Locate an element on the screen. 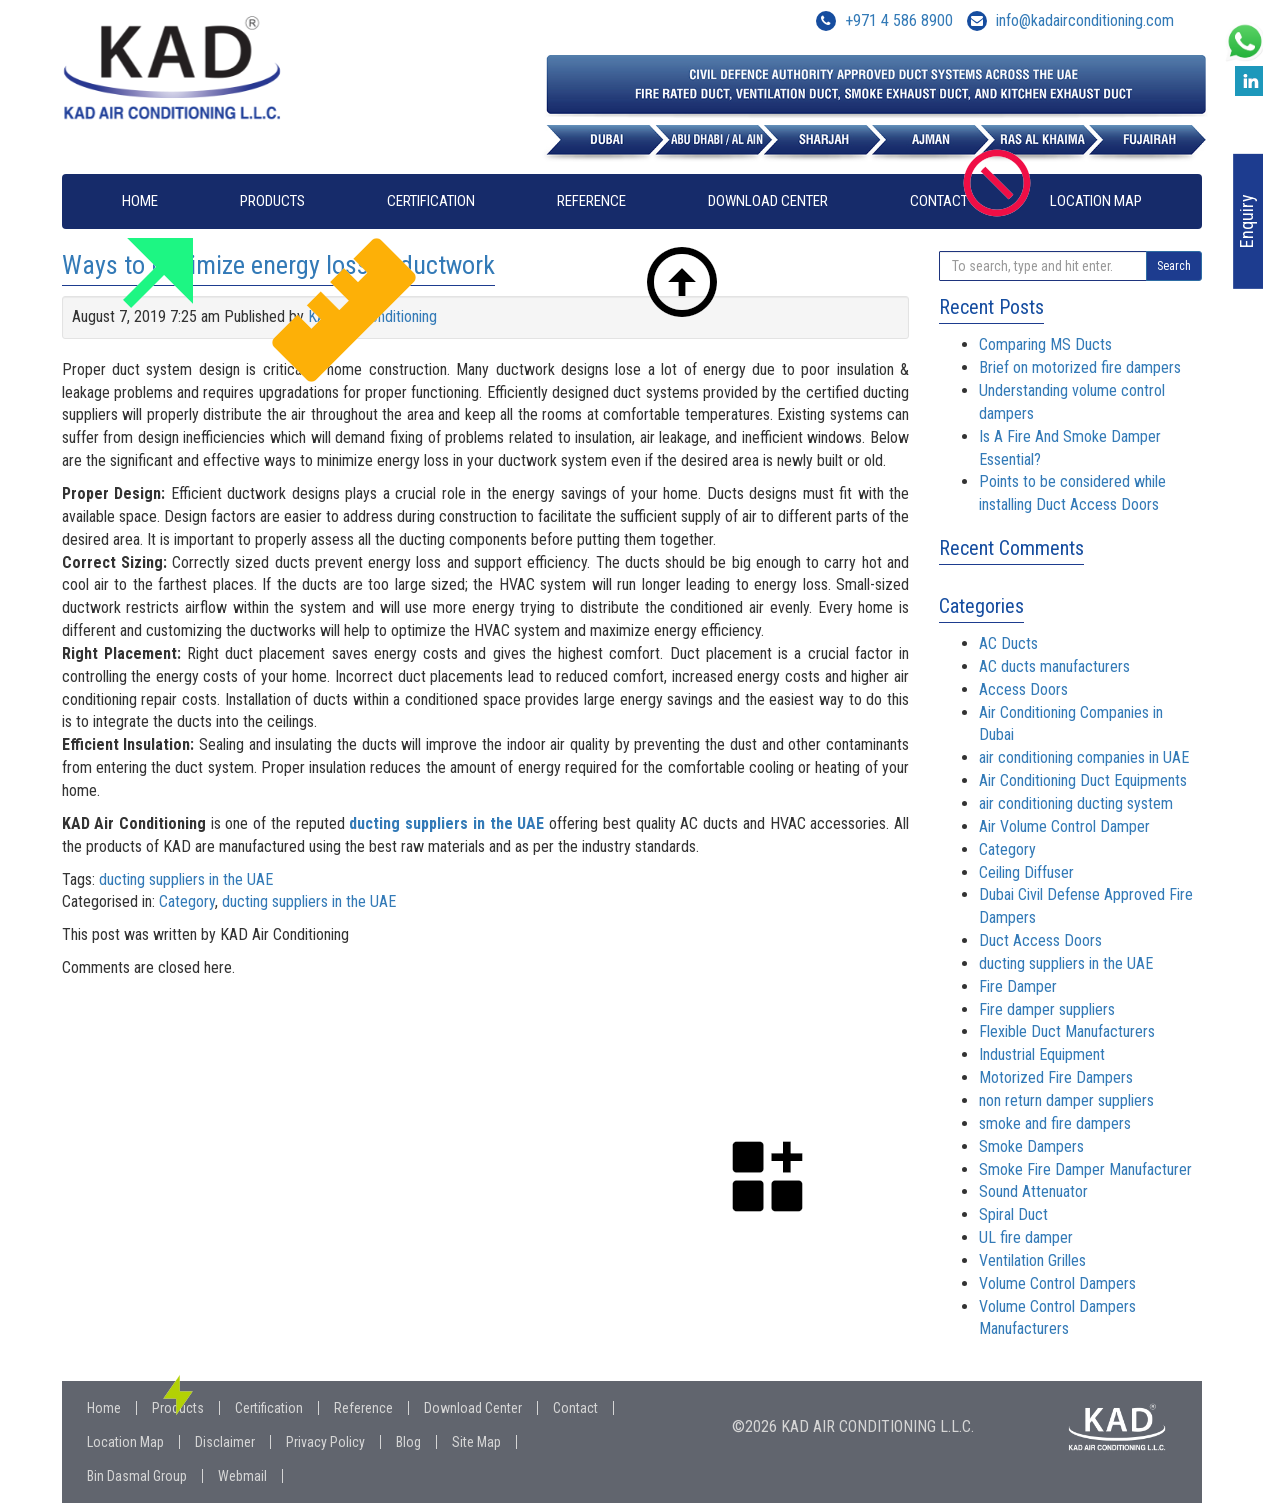 The height and width of the screenshot is (1503, 1263). add a new function or module is located at coordinates (767, 1176).